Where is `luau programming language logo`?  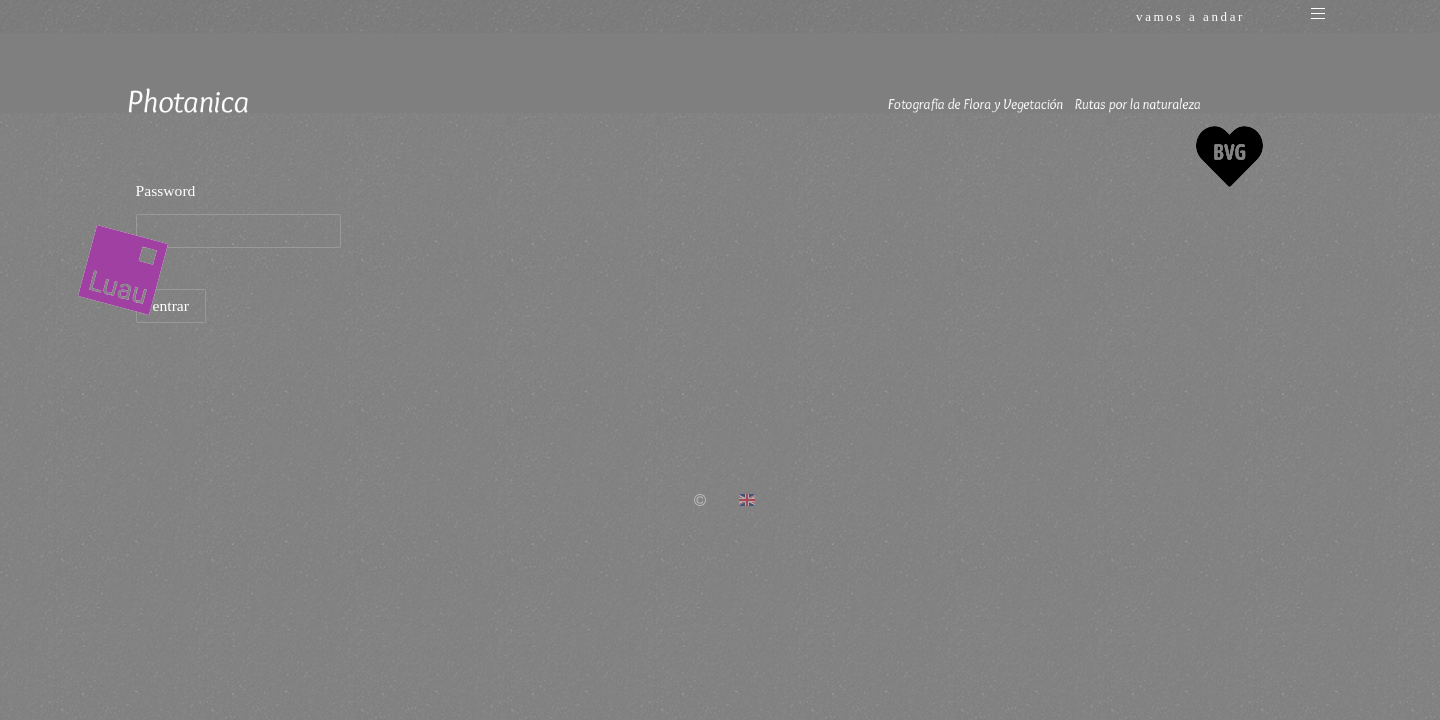
luau programming language logo is located at coordinates (123, 270).